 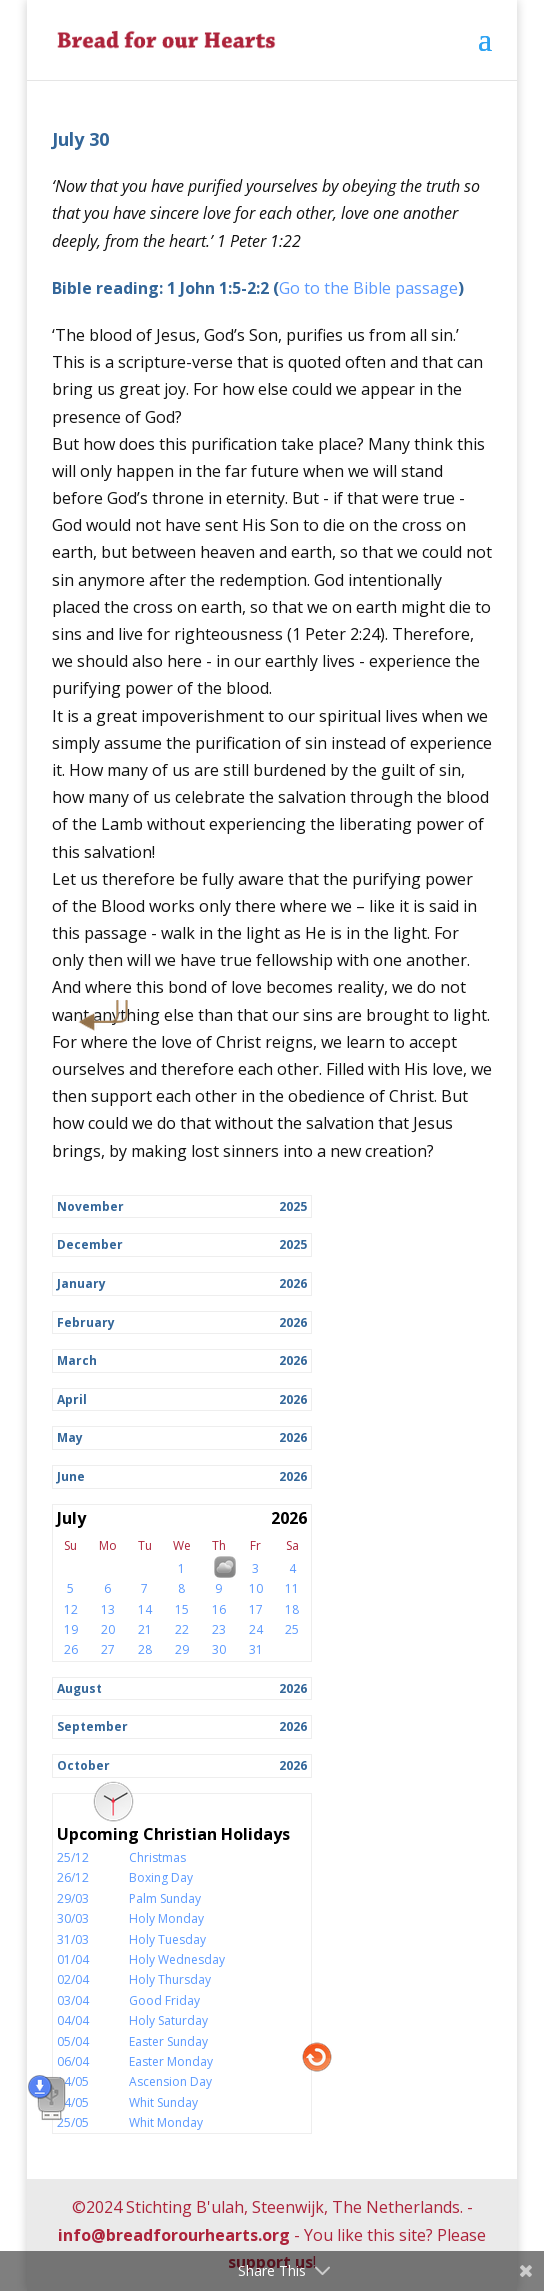 What do you see at coordinates (317, 2057) in the screenshot?
I see `open ubuntu livepatch settings` at bounding box center [317, 2057].